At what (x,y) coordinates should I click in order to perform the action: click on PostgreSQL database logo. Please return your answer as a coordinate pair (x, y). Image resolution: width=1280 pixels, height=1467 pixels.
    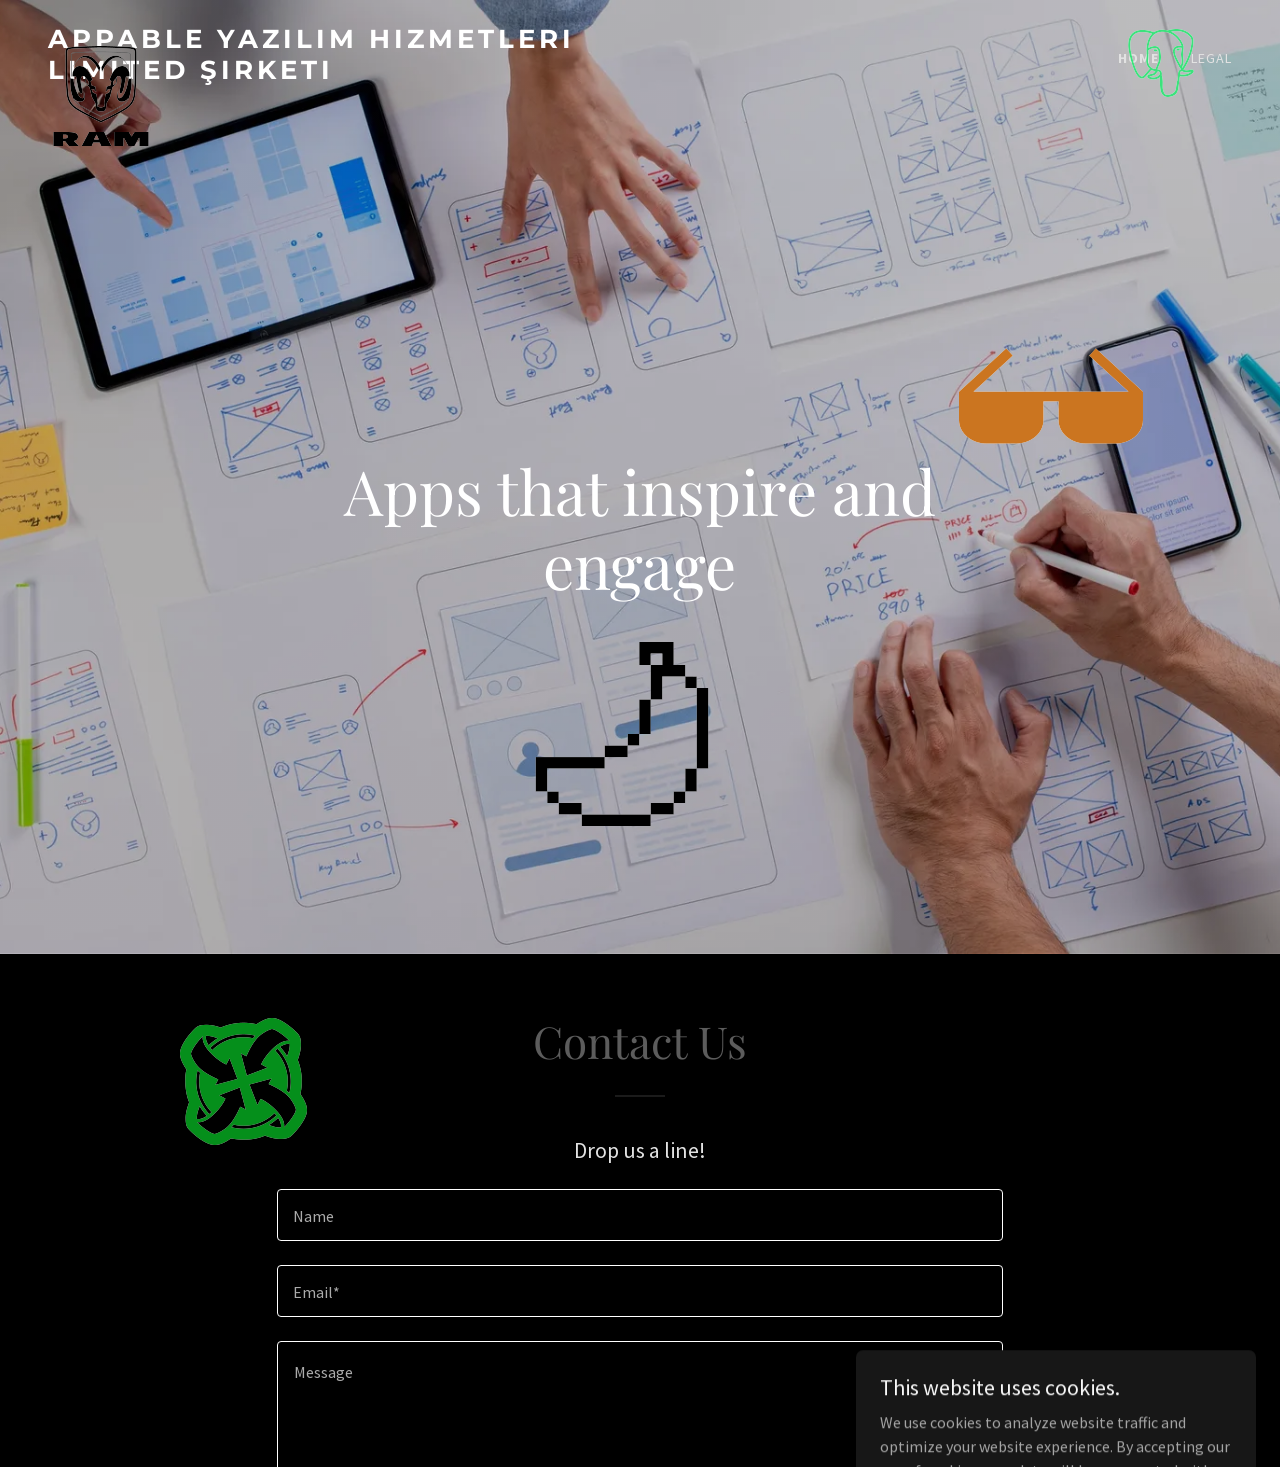
    Looking at the image, I should click on (1161, 63).